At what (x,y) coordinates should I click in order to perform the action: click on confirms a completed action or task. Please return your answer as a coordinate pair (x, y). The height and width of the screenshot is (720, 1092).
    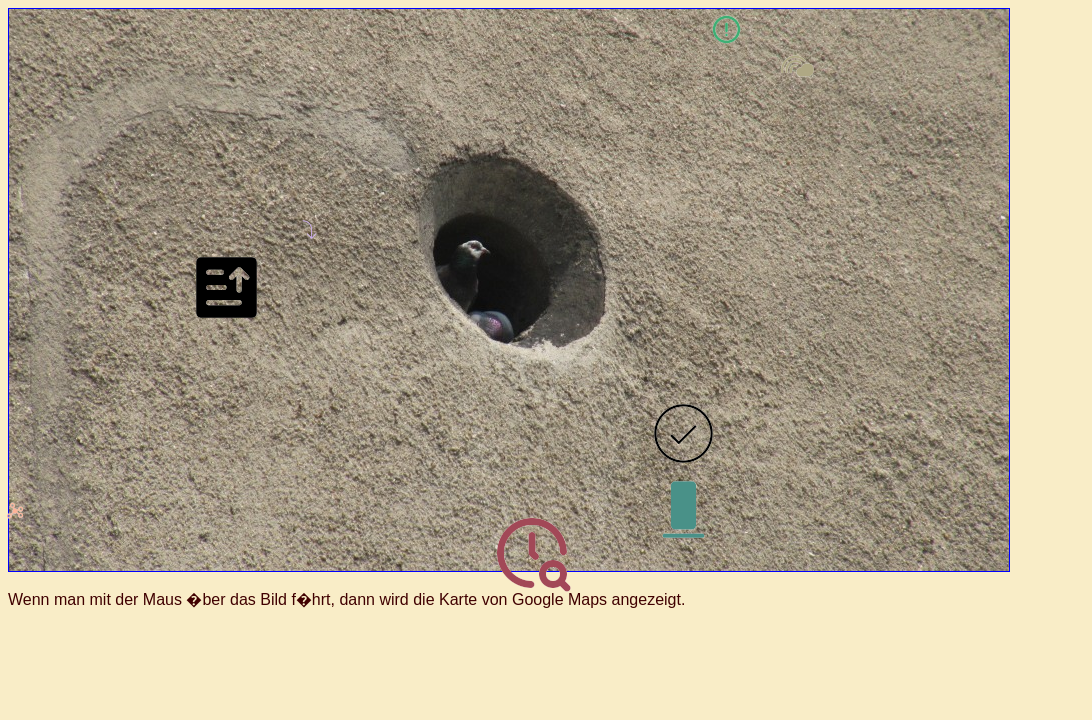
    Looking at the image, I should click on (683, 433).